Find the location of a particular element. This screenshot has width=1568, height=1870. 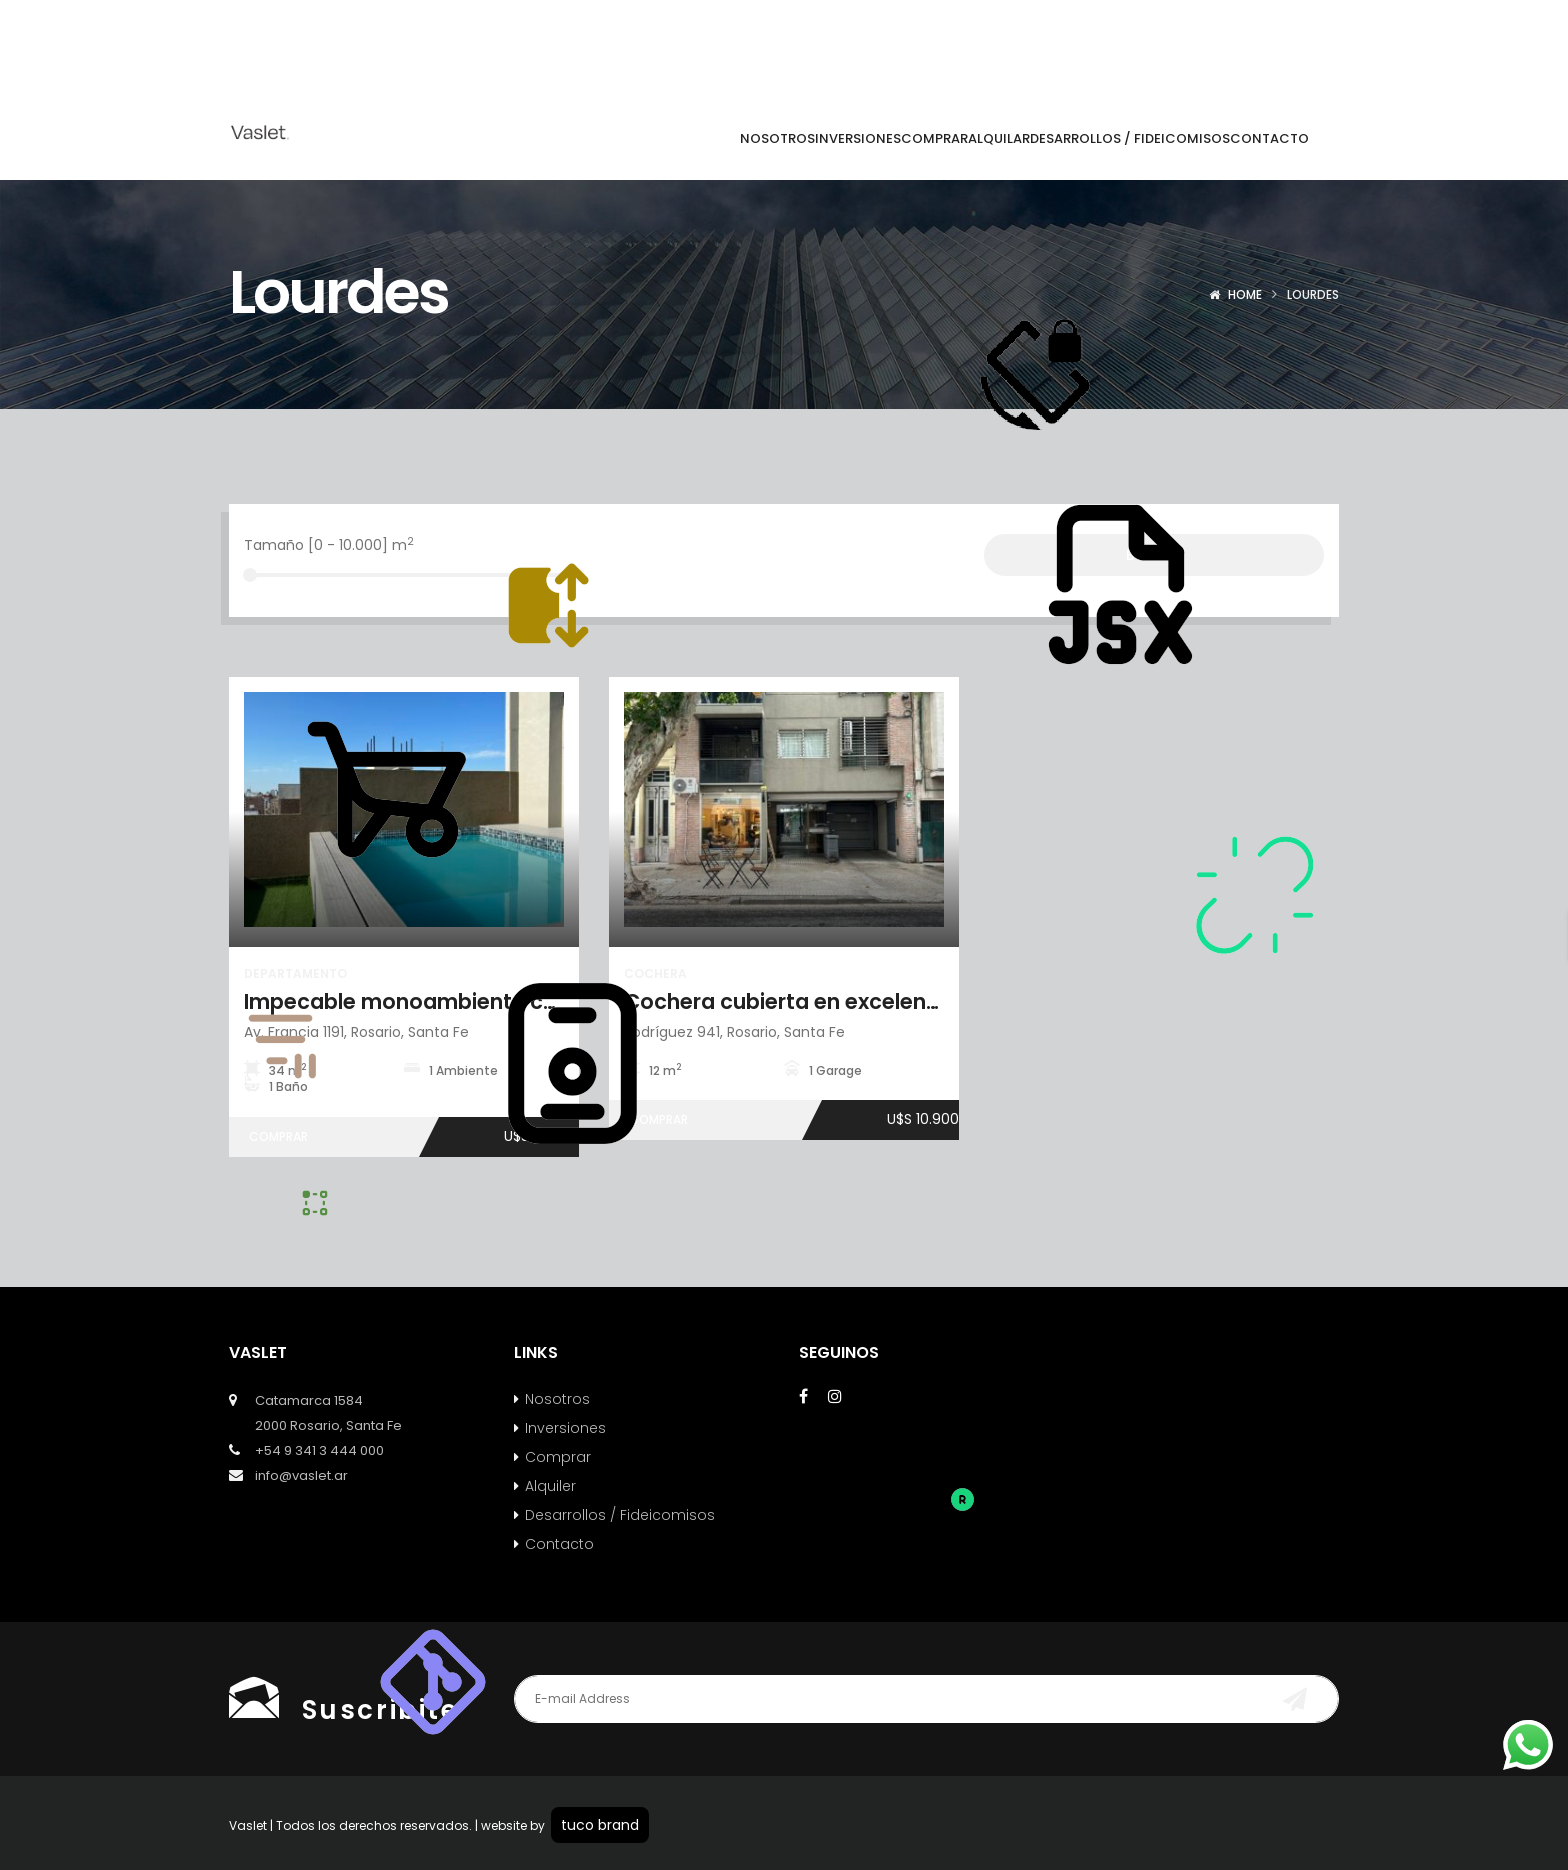

pause active filter operation is located at coordinates (280, 1039).